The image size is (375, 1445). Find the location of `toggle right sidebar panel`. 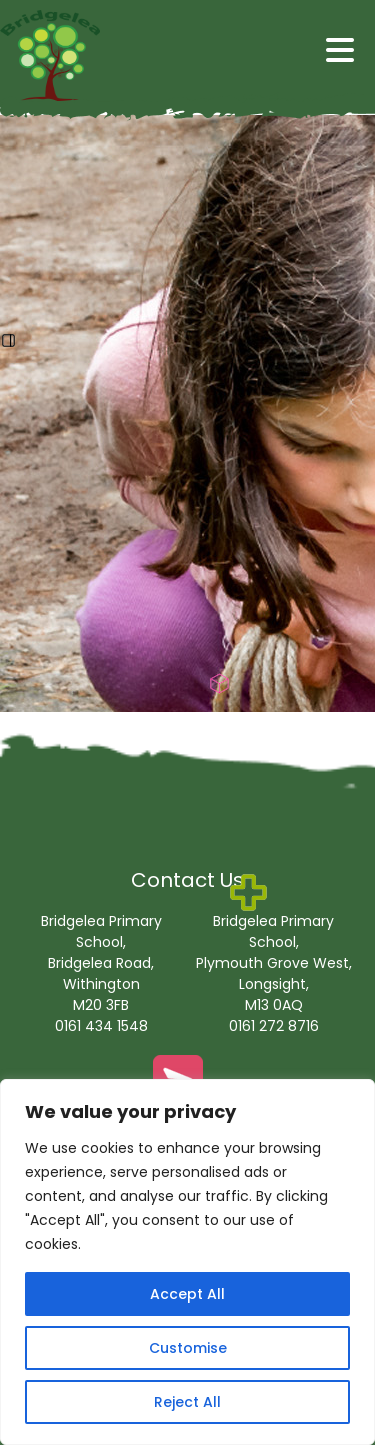

toggle right sidebar panel is located at coordinates (8, 340).